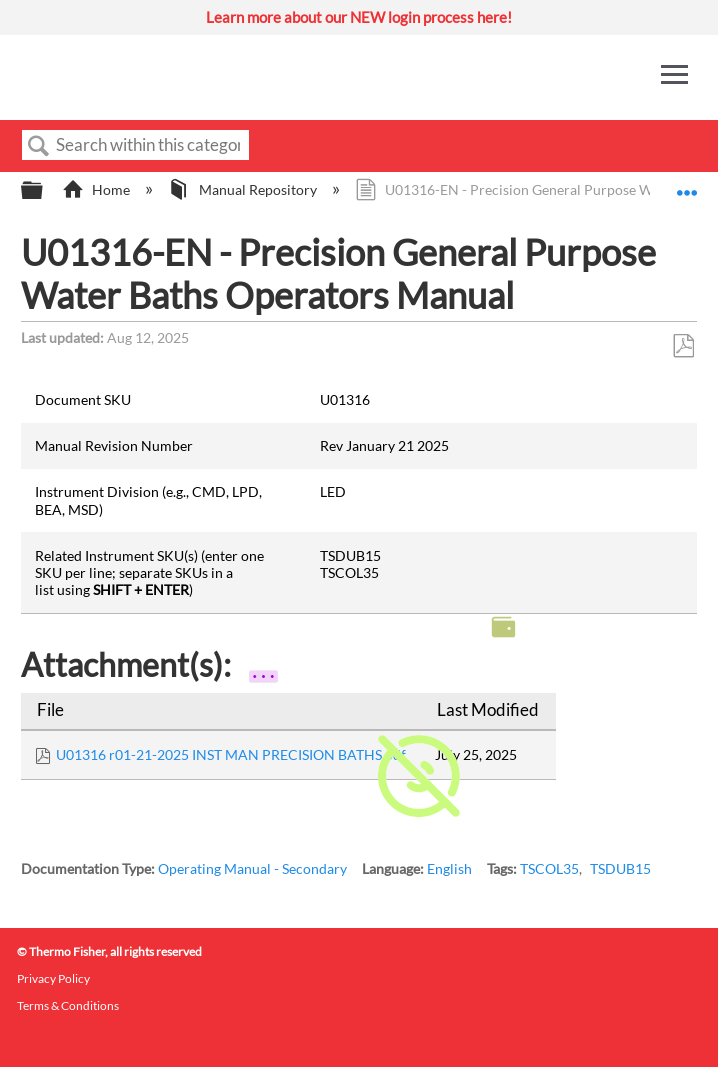  What do you see at coordinates (419, 776) in the screenshot?
I see `disable copyleft licensing` at bounding box center [419, 776].